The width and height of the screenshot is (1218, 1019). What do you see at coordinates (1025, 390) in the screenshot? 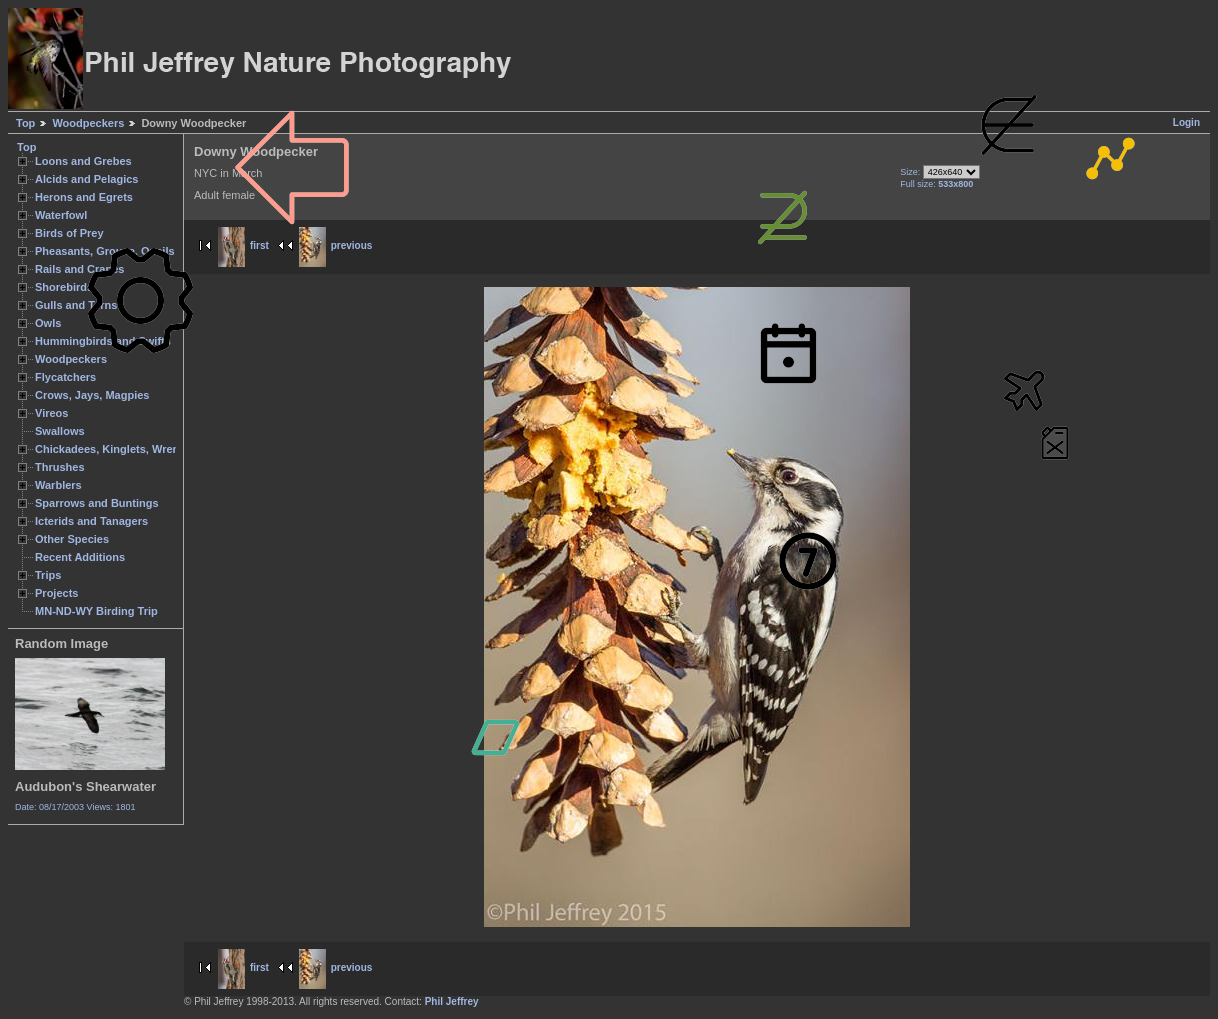
I see `enable airplane mode` at bounding box center [1025, 390].